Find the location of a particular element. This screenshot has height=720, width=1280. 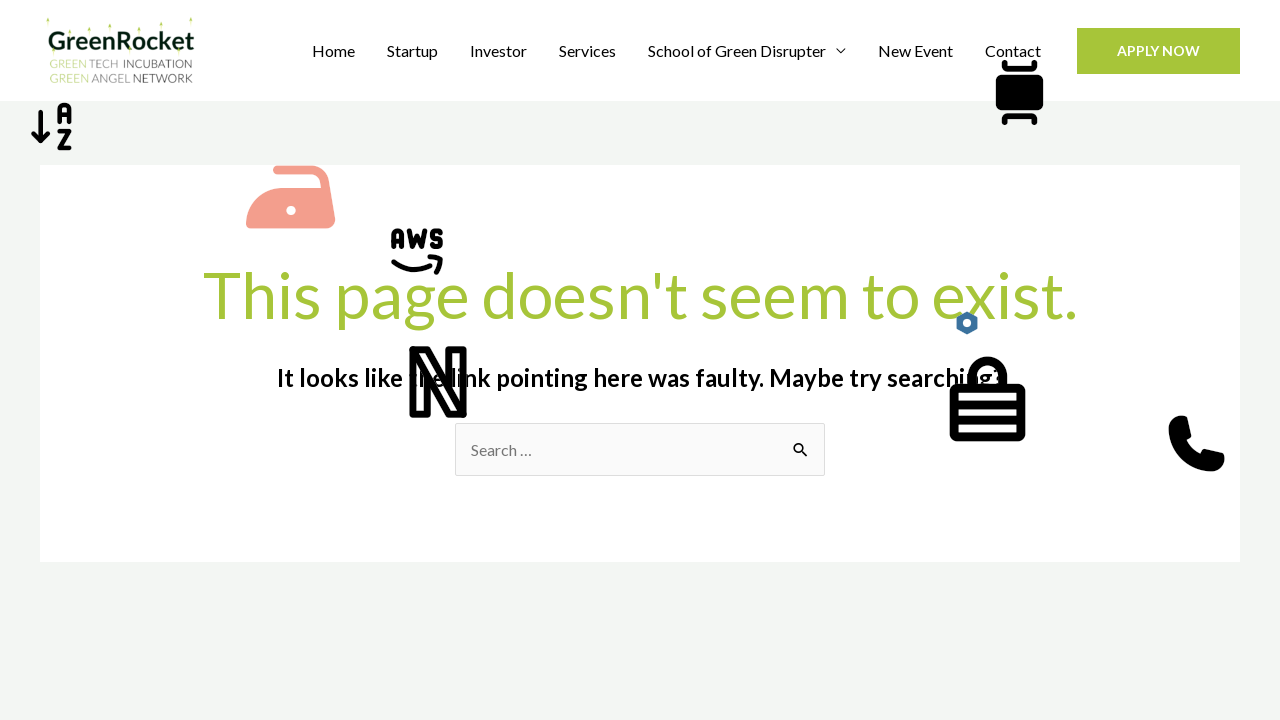

access Amazon Web Services console is located at coordinates (417, 249).